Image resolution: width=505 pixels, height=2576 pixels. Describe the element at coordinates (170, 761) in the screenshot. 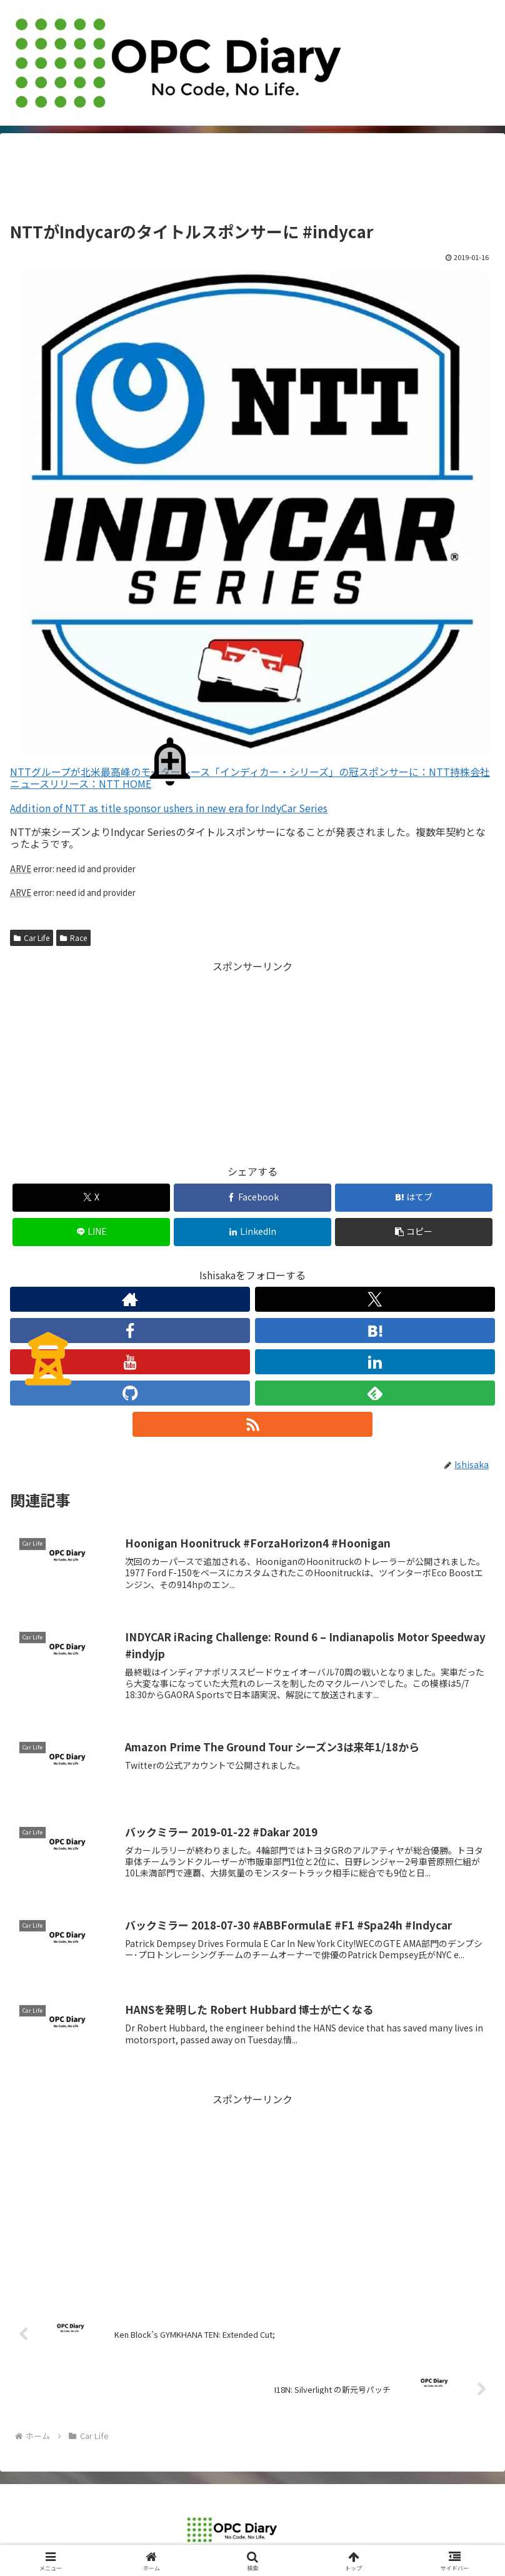

I see `add a new alert or notification` at that location.